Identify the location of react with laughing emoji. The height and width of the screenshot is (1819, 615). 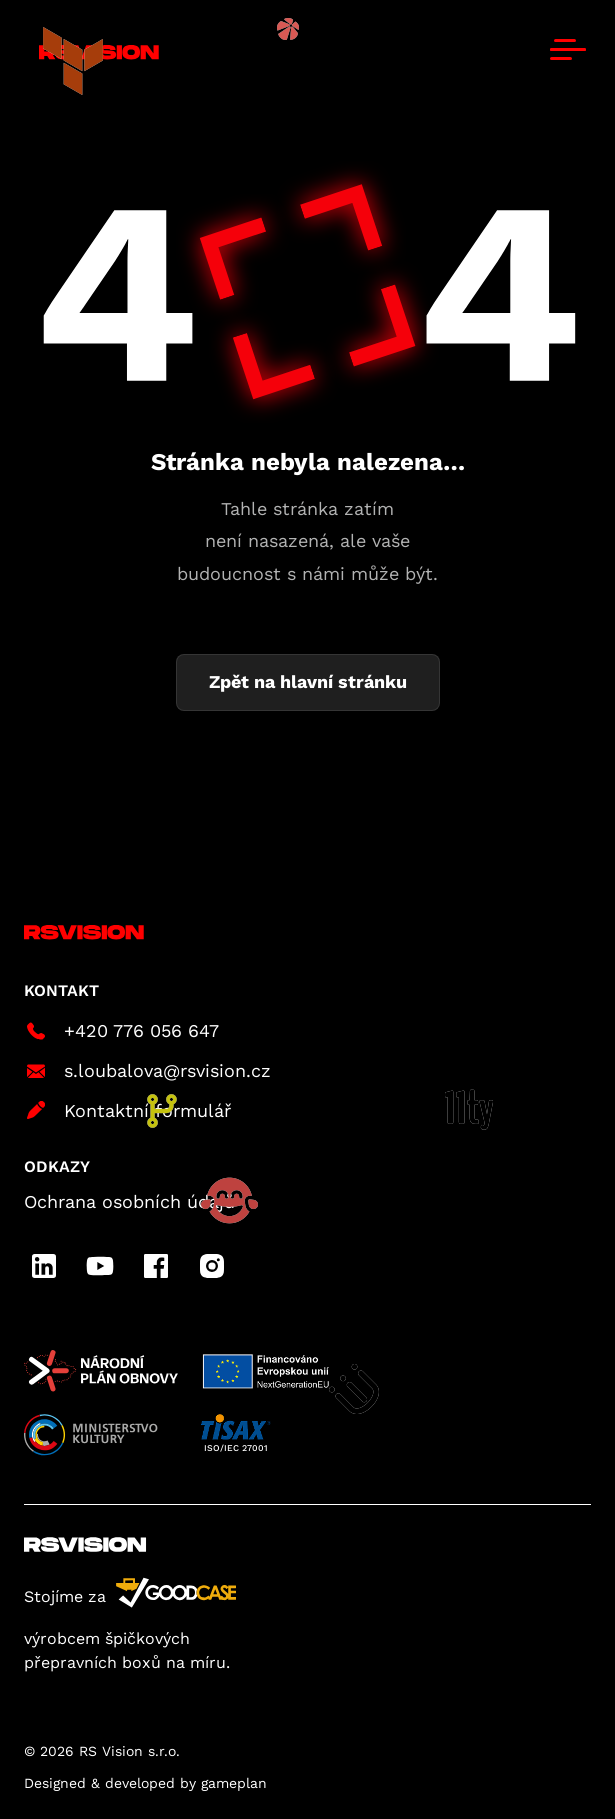
(229, 1200).